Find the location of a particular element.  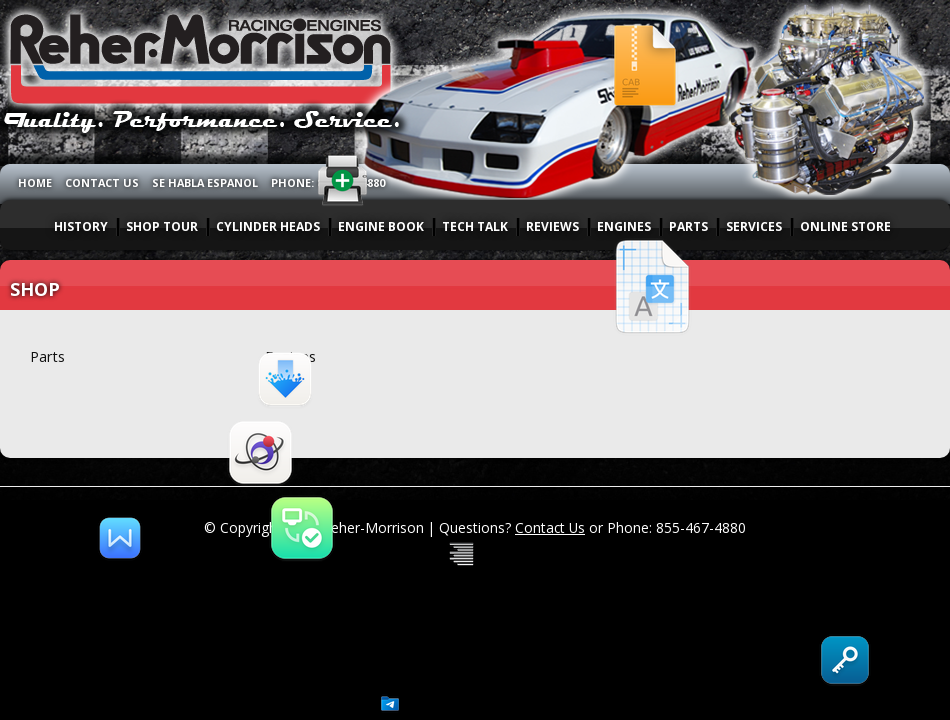

open mkvmerge video merging tool is located at coordinates (260, 452).